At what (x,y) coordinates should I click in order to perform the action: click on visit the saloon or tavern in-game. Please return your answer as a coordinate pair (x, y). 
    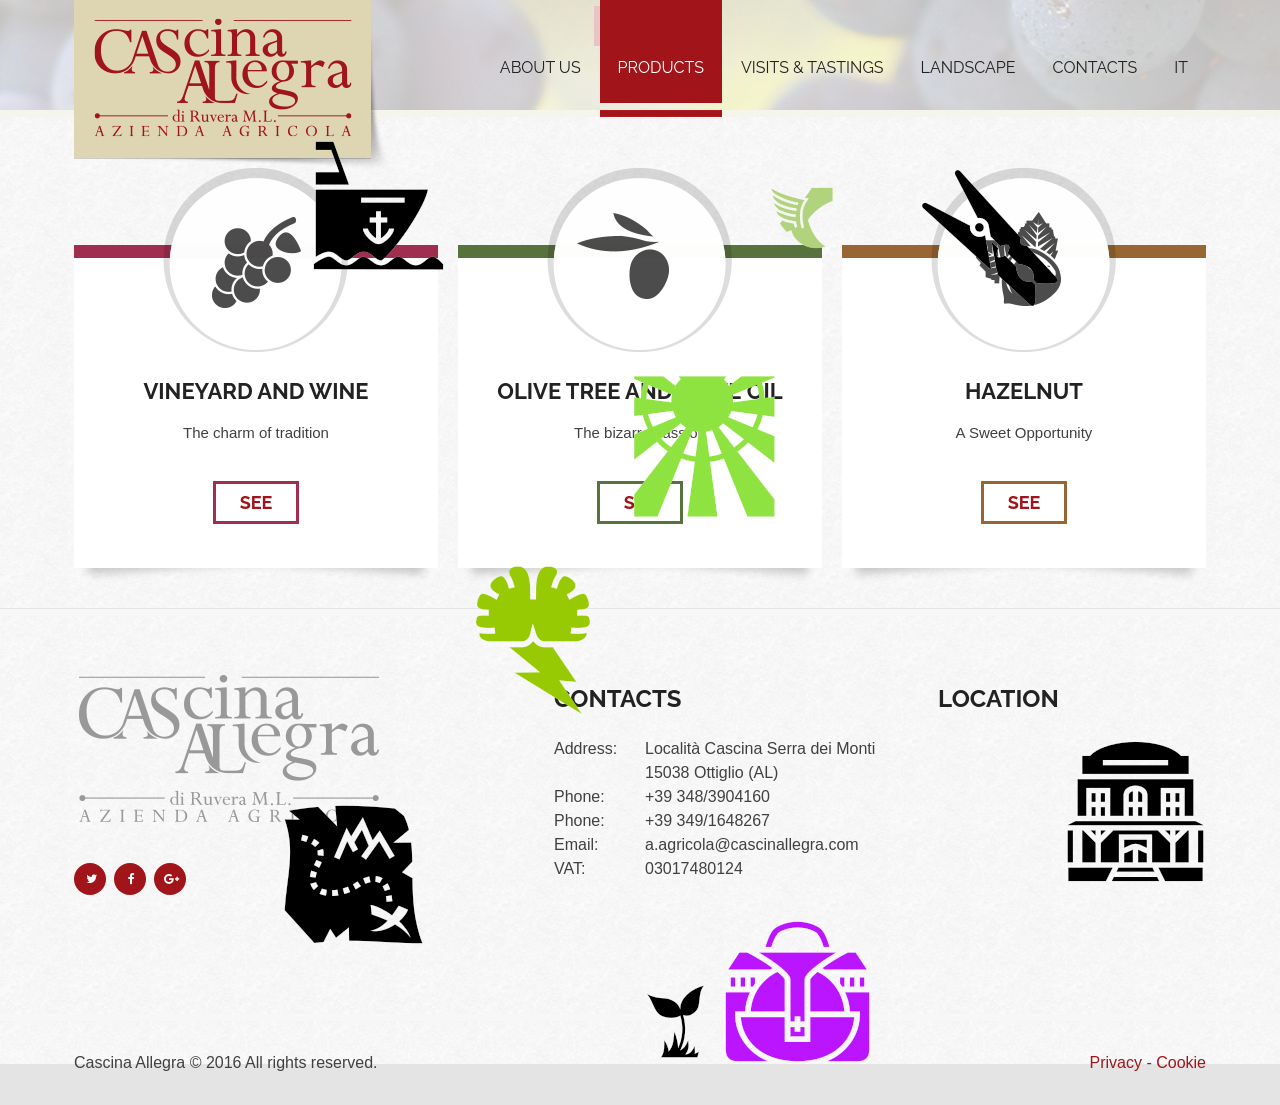
    Looking at the image, I should click on (1135, 811).